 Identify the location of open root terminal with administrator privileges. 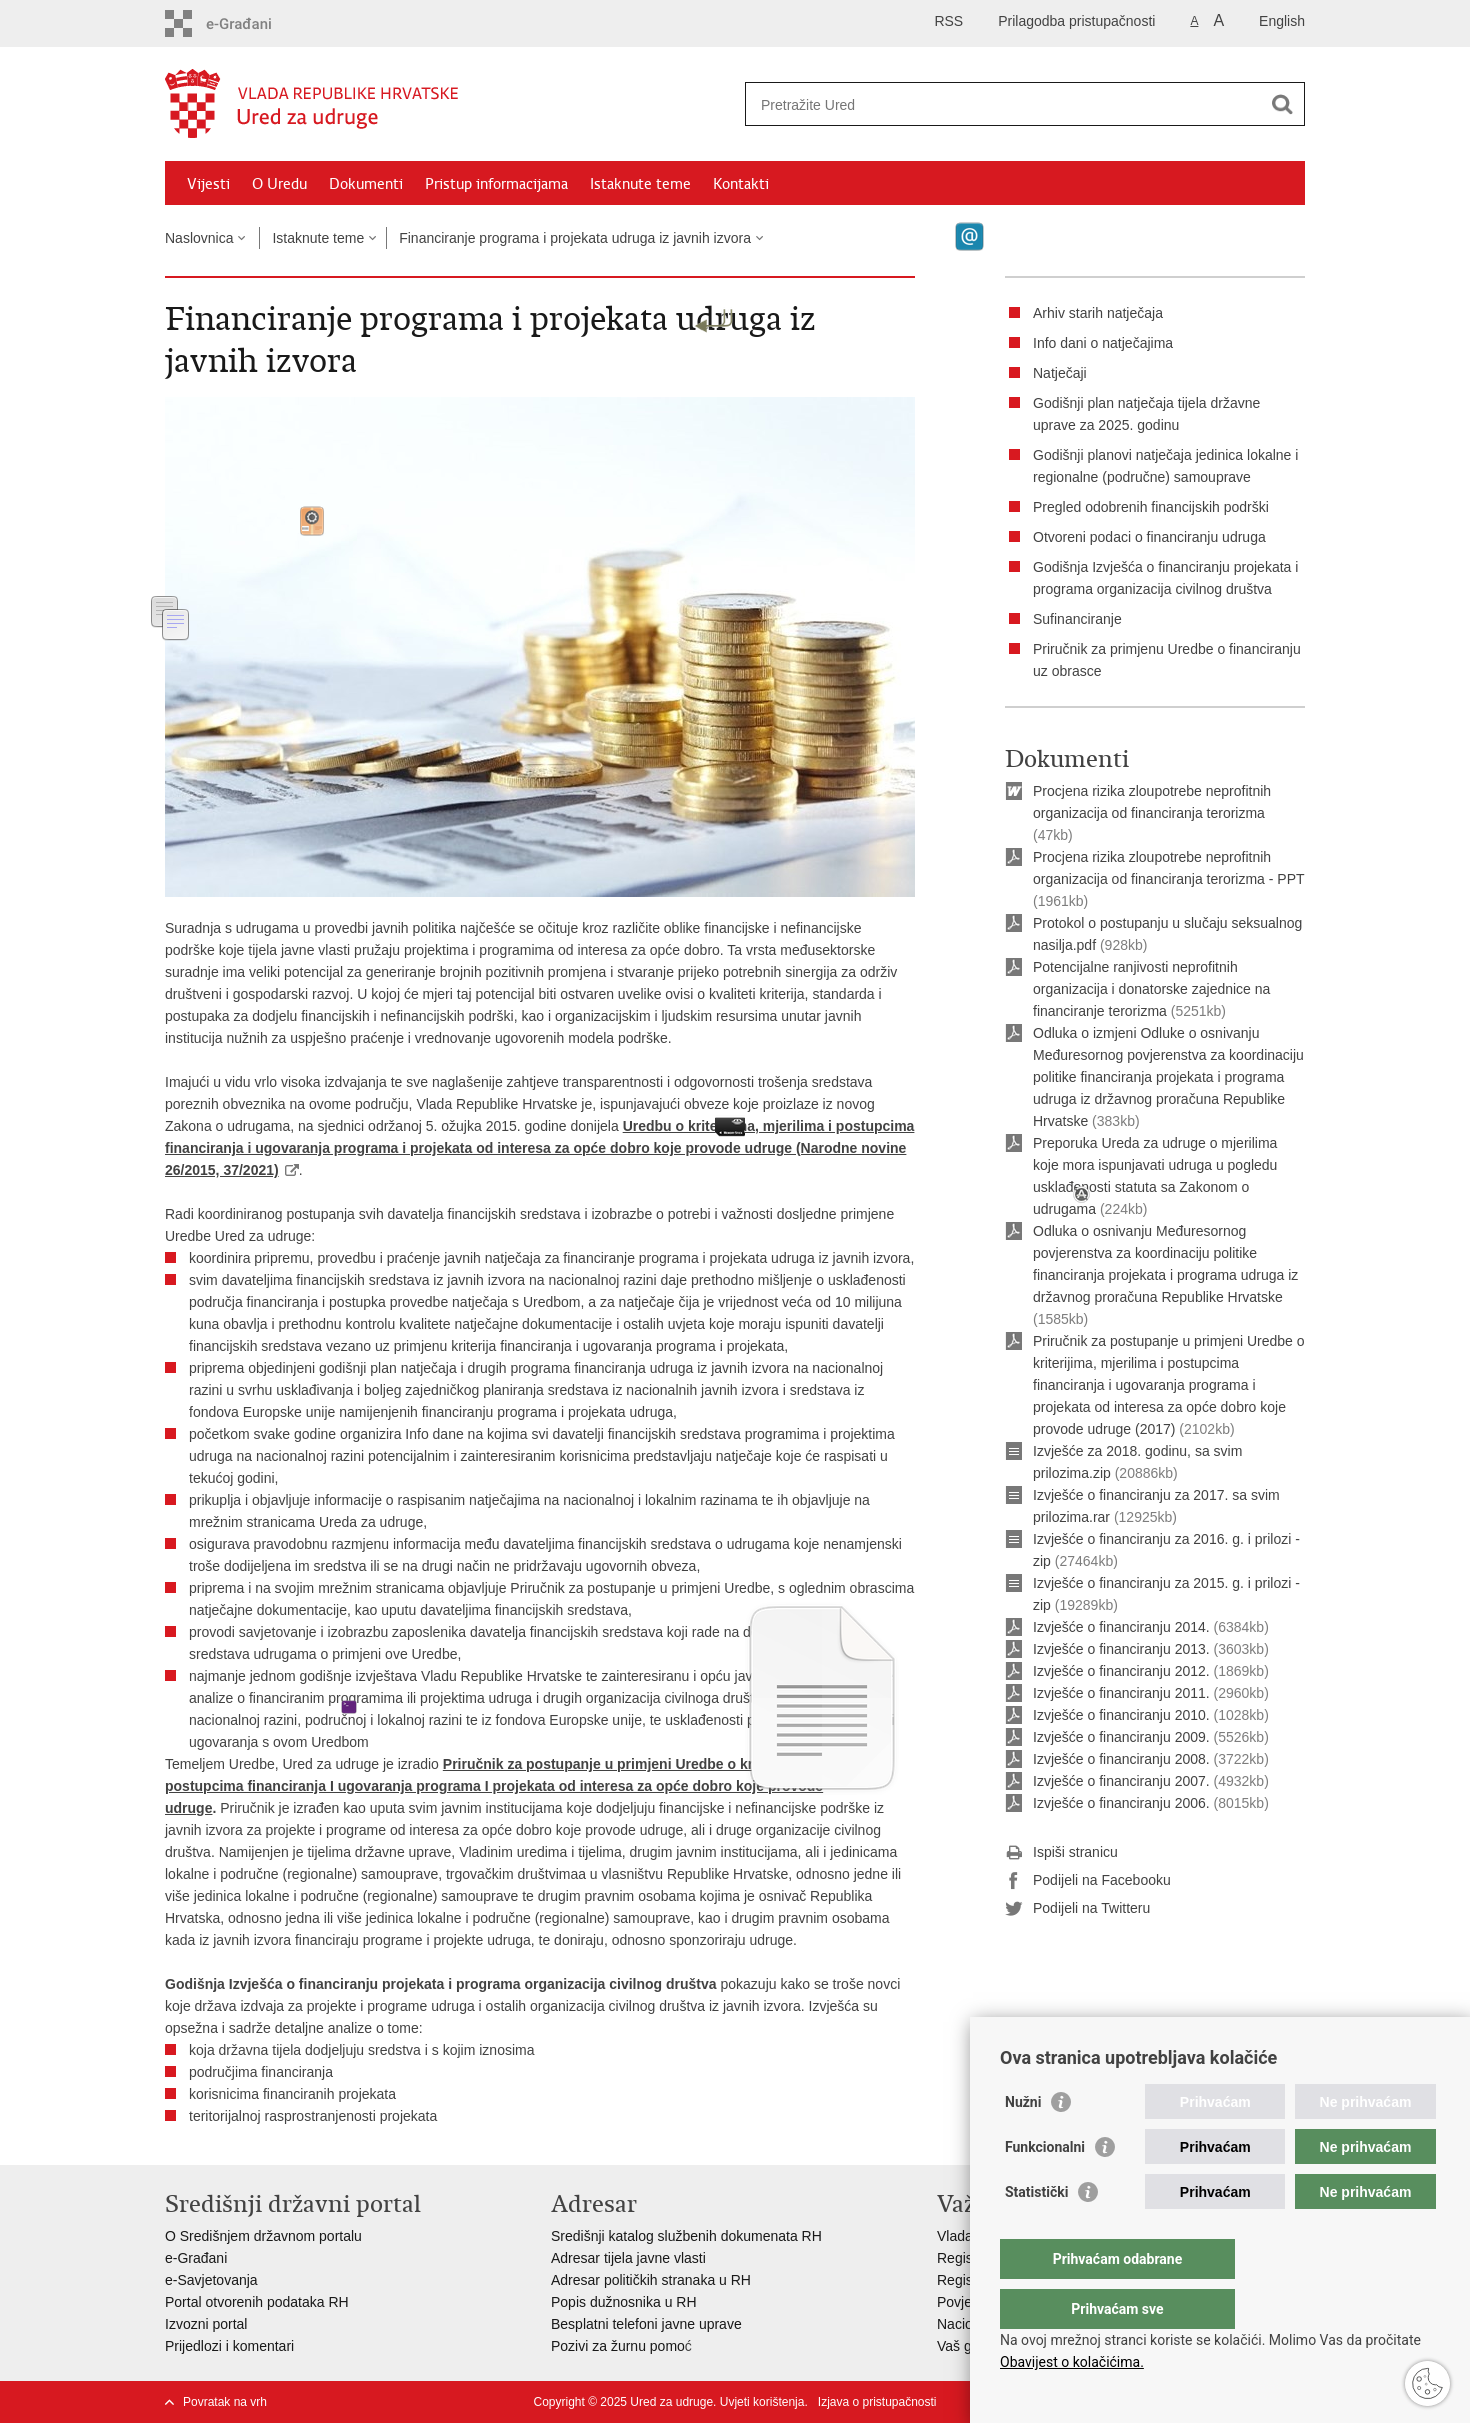
(349, 1707).